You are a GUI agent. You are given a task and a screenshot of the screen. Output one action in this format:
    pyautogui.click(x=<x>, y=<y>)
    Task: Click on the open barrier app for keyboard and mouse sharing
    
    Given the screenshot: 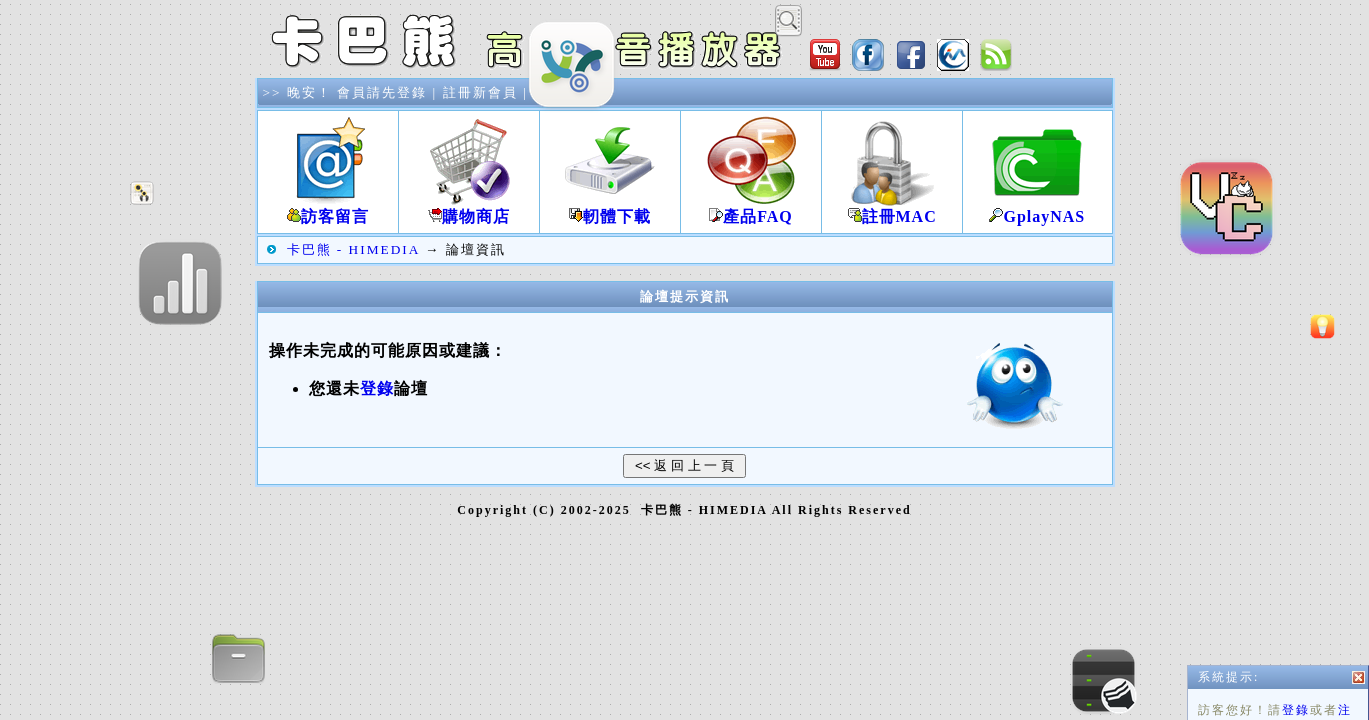 What is the action you would take?
    pyautogui.click(x=571, y=64)
    